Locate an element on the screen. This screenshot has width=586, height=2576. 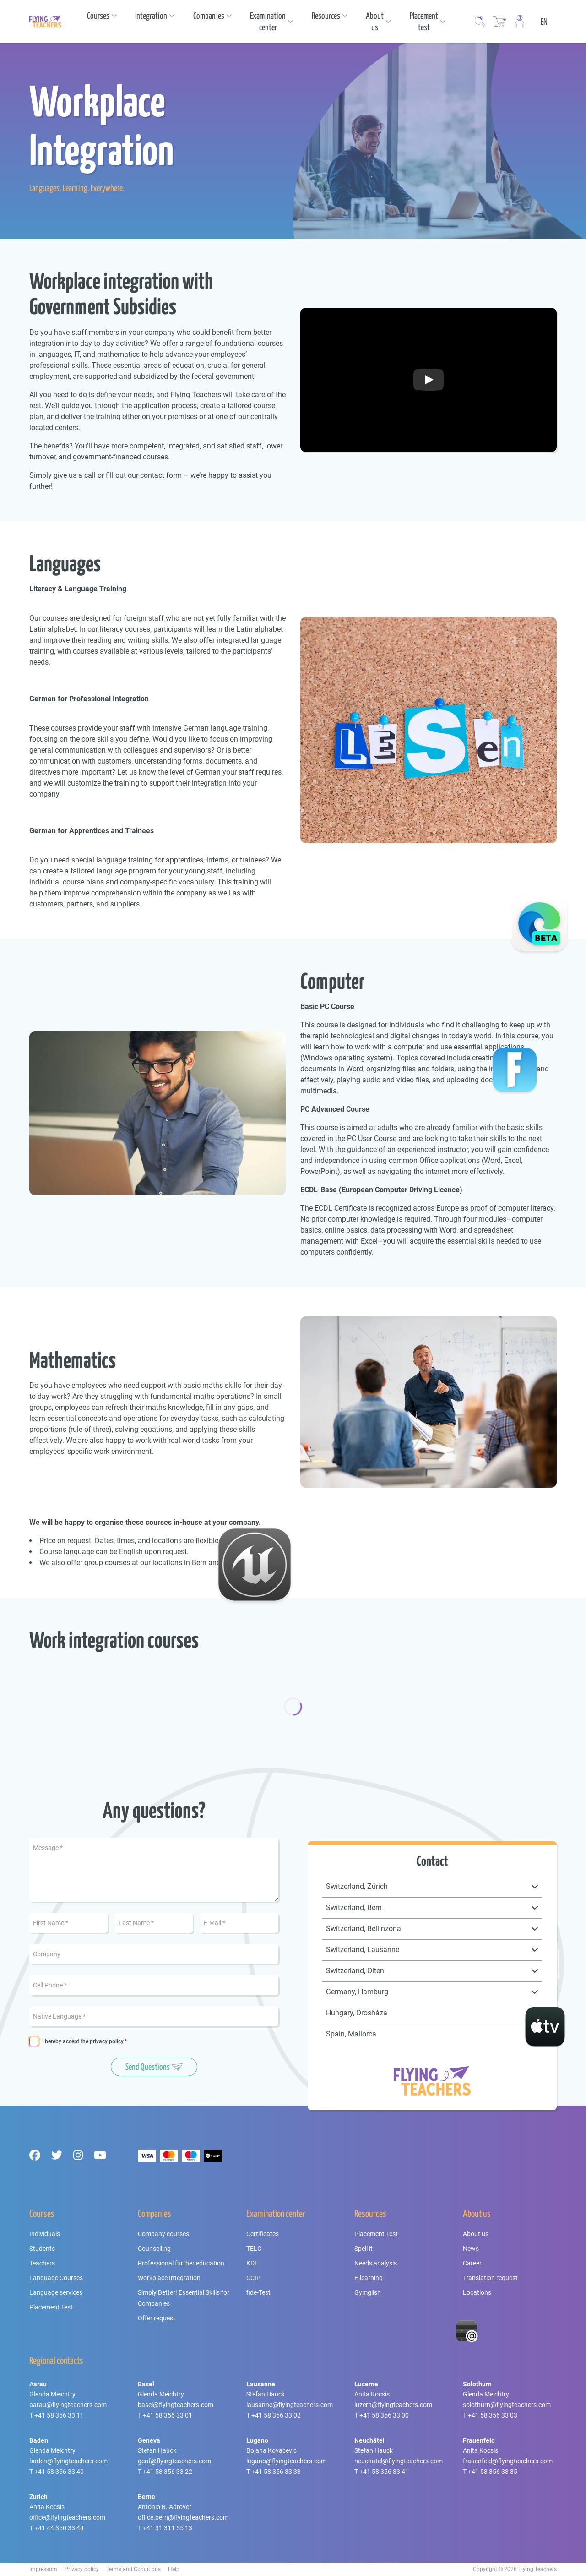
open microsoft edge beta browser is located at coordinates (539, 923).